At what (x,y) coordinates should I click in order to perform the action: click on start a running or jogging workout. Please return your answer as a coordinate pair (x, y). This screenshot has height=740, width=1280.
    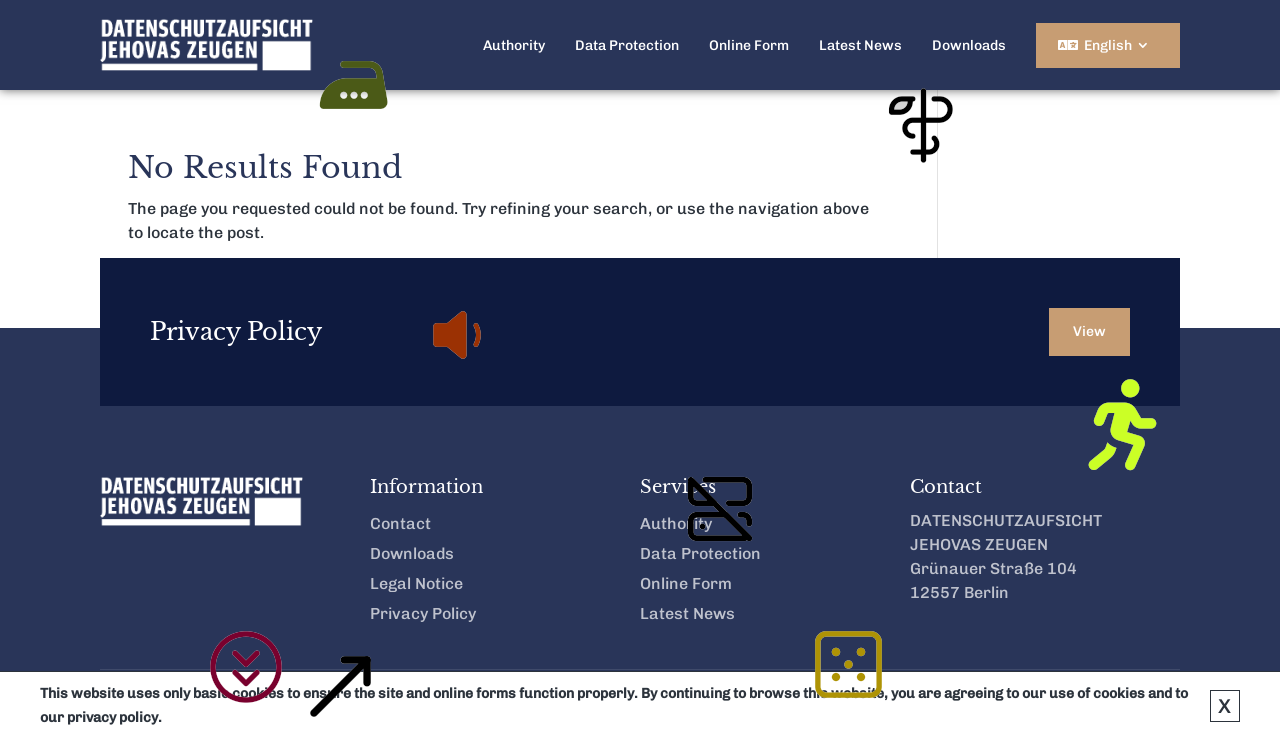
    Looking at the image, I should click on (1125, 426).